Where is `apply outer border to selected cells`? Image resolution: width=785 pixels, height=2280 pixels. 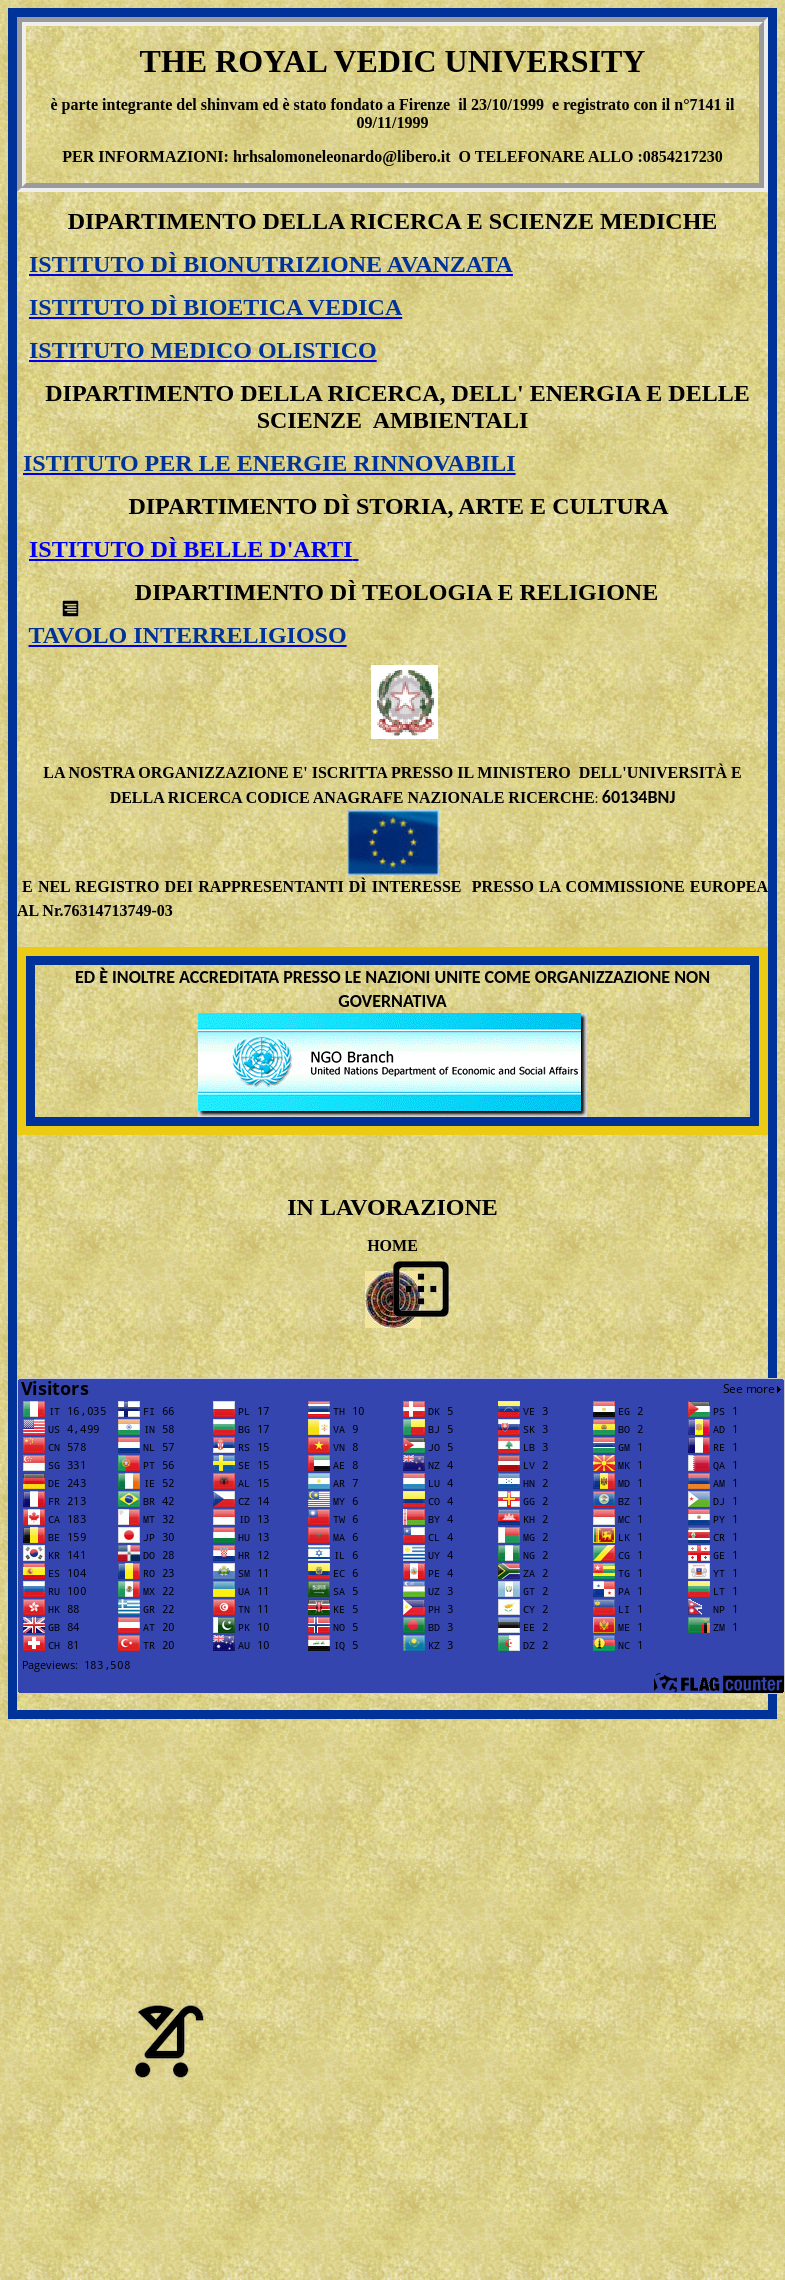
apply outer border to selected cells is located at coordinates (421, 1289).